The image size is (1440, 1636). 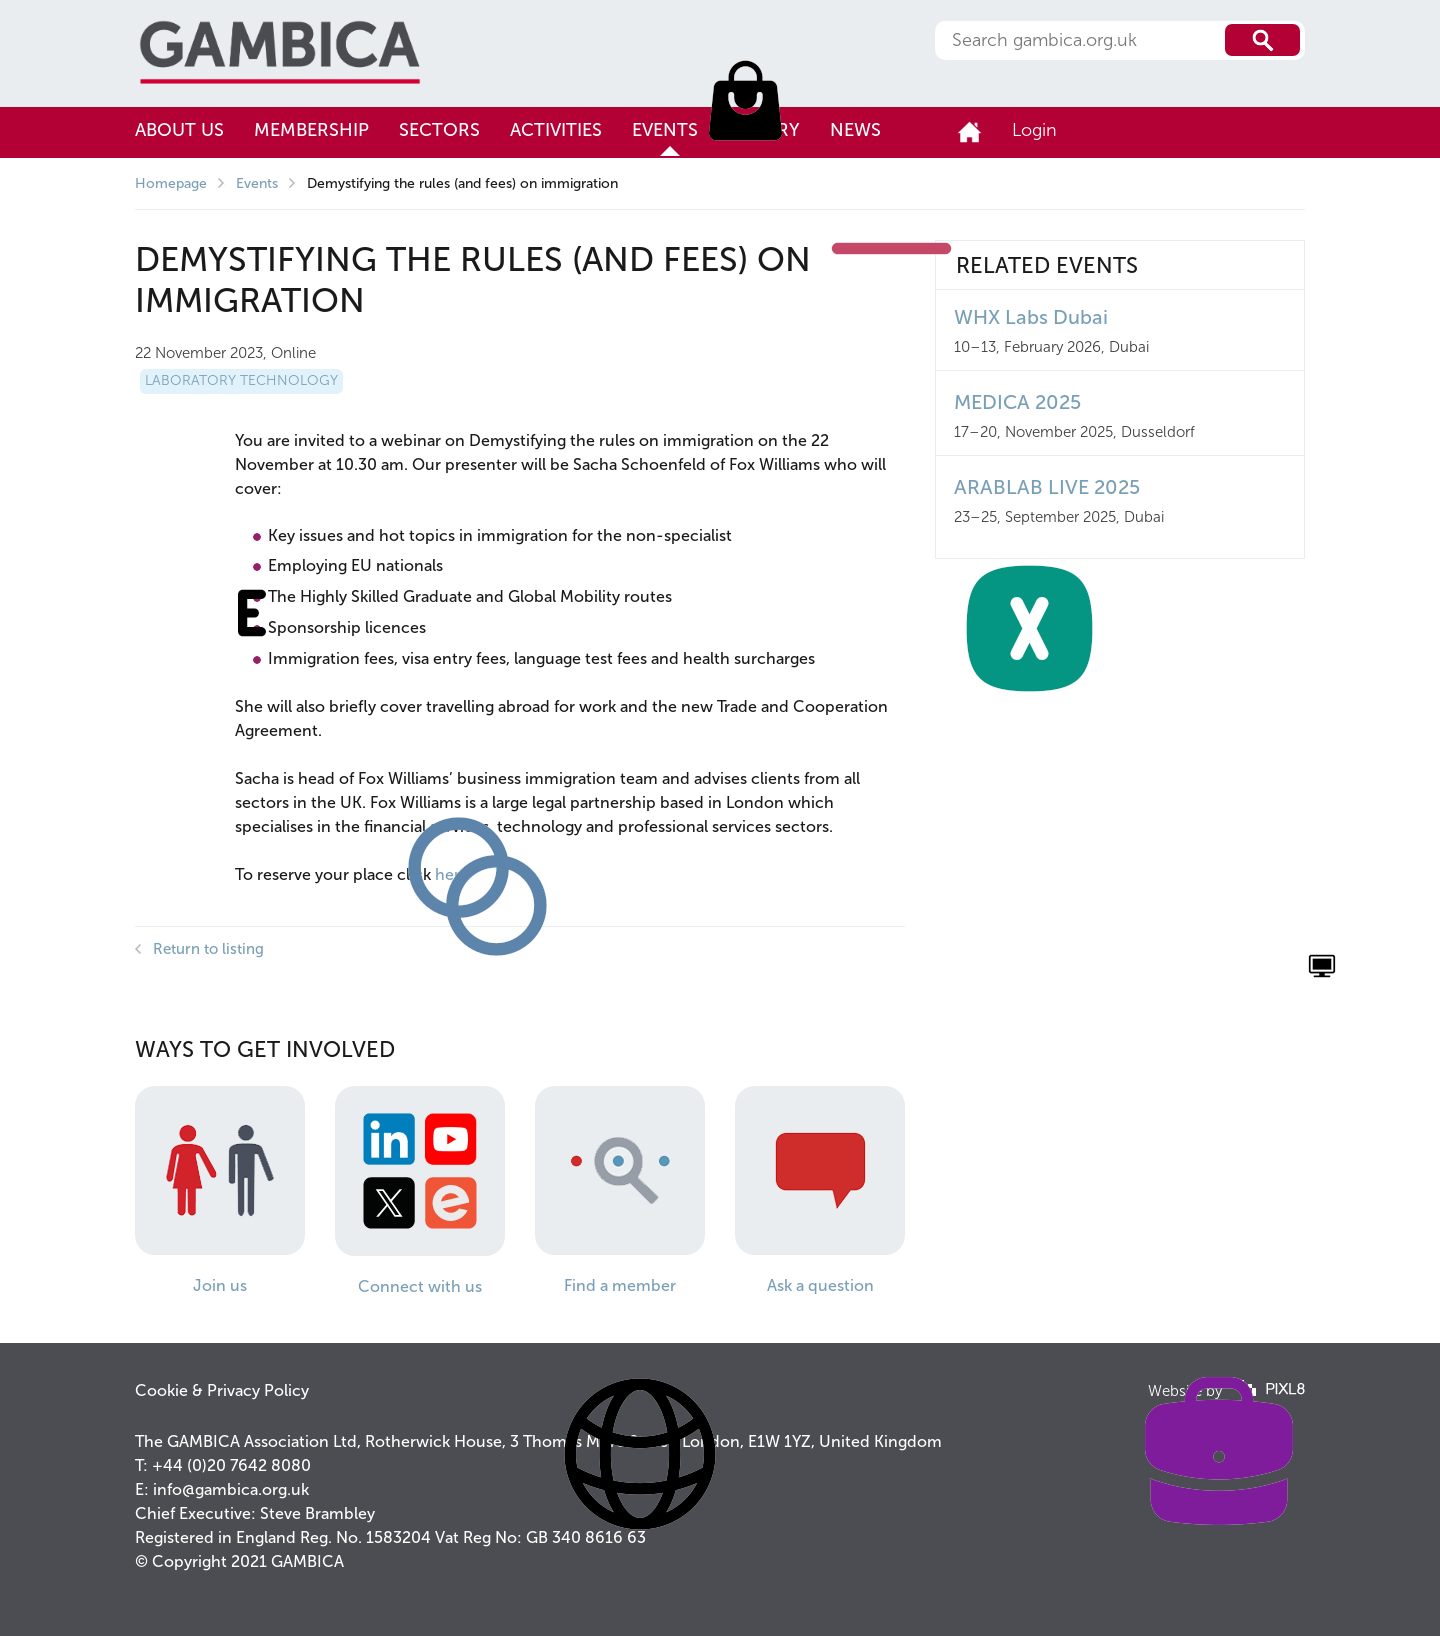 I want to click on close or dismiss a dialog, so click(x=1029, y=628).